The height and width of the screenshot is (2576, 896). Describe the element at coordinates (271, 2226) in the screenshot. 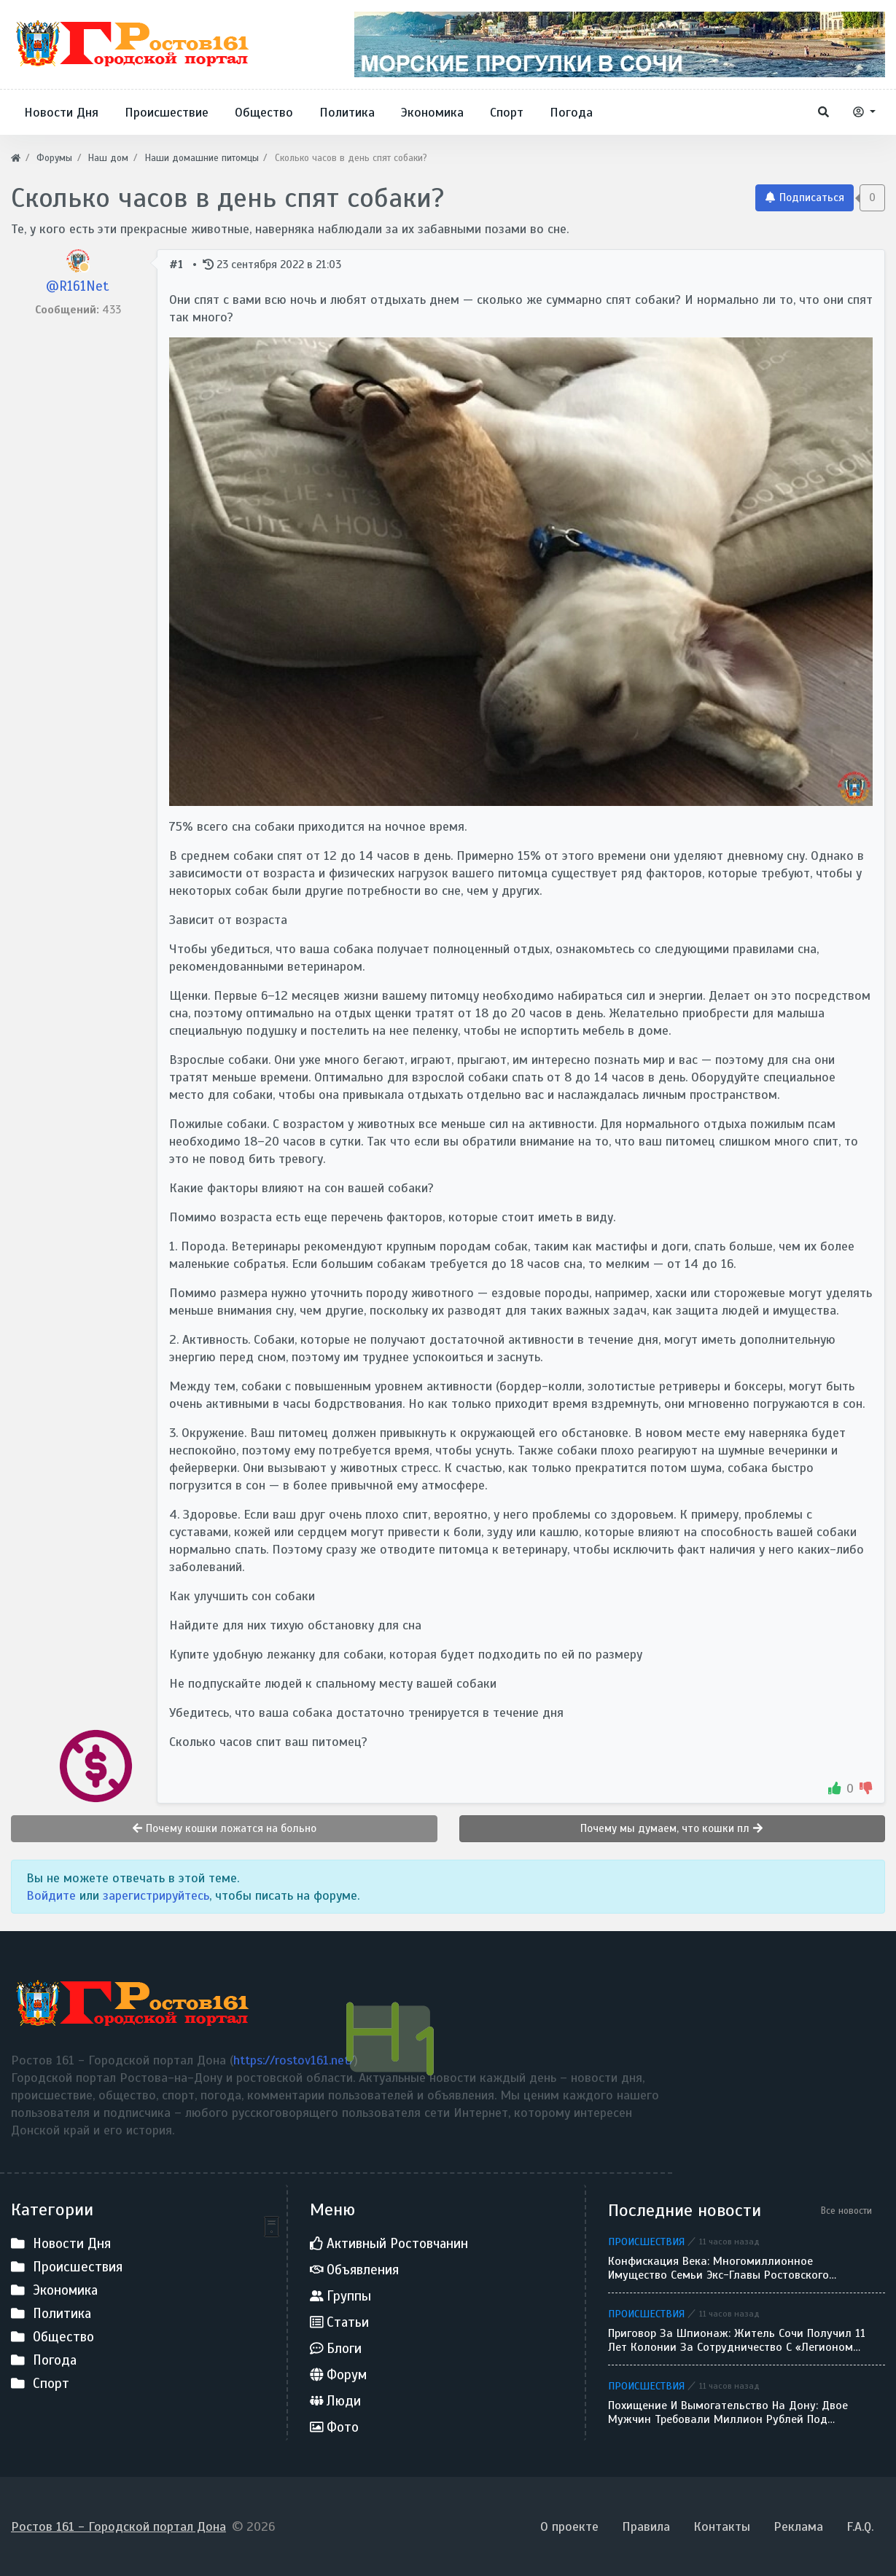

I see `access server or desktop computer settings` at that location.